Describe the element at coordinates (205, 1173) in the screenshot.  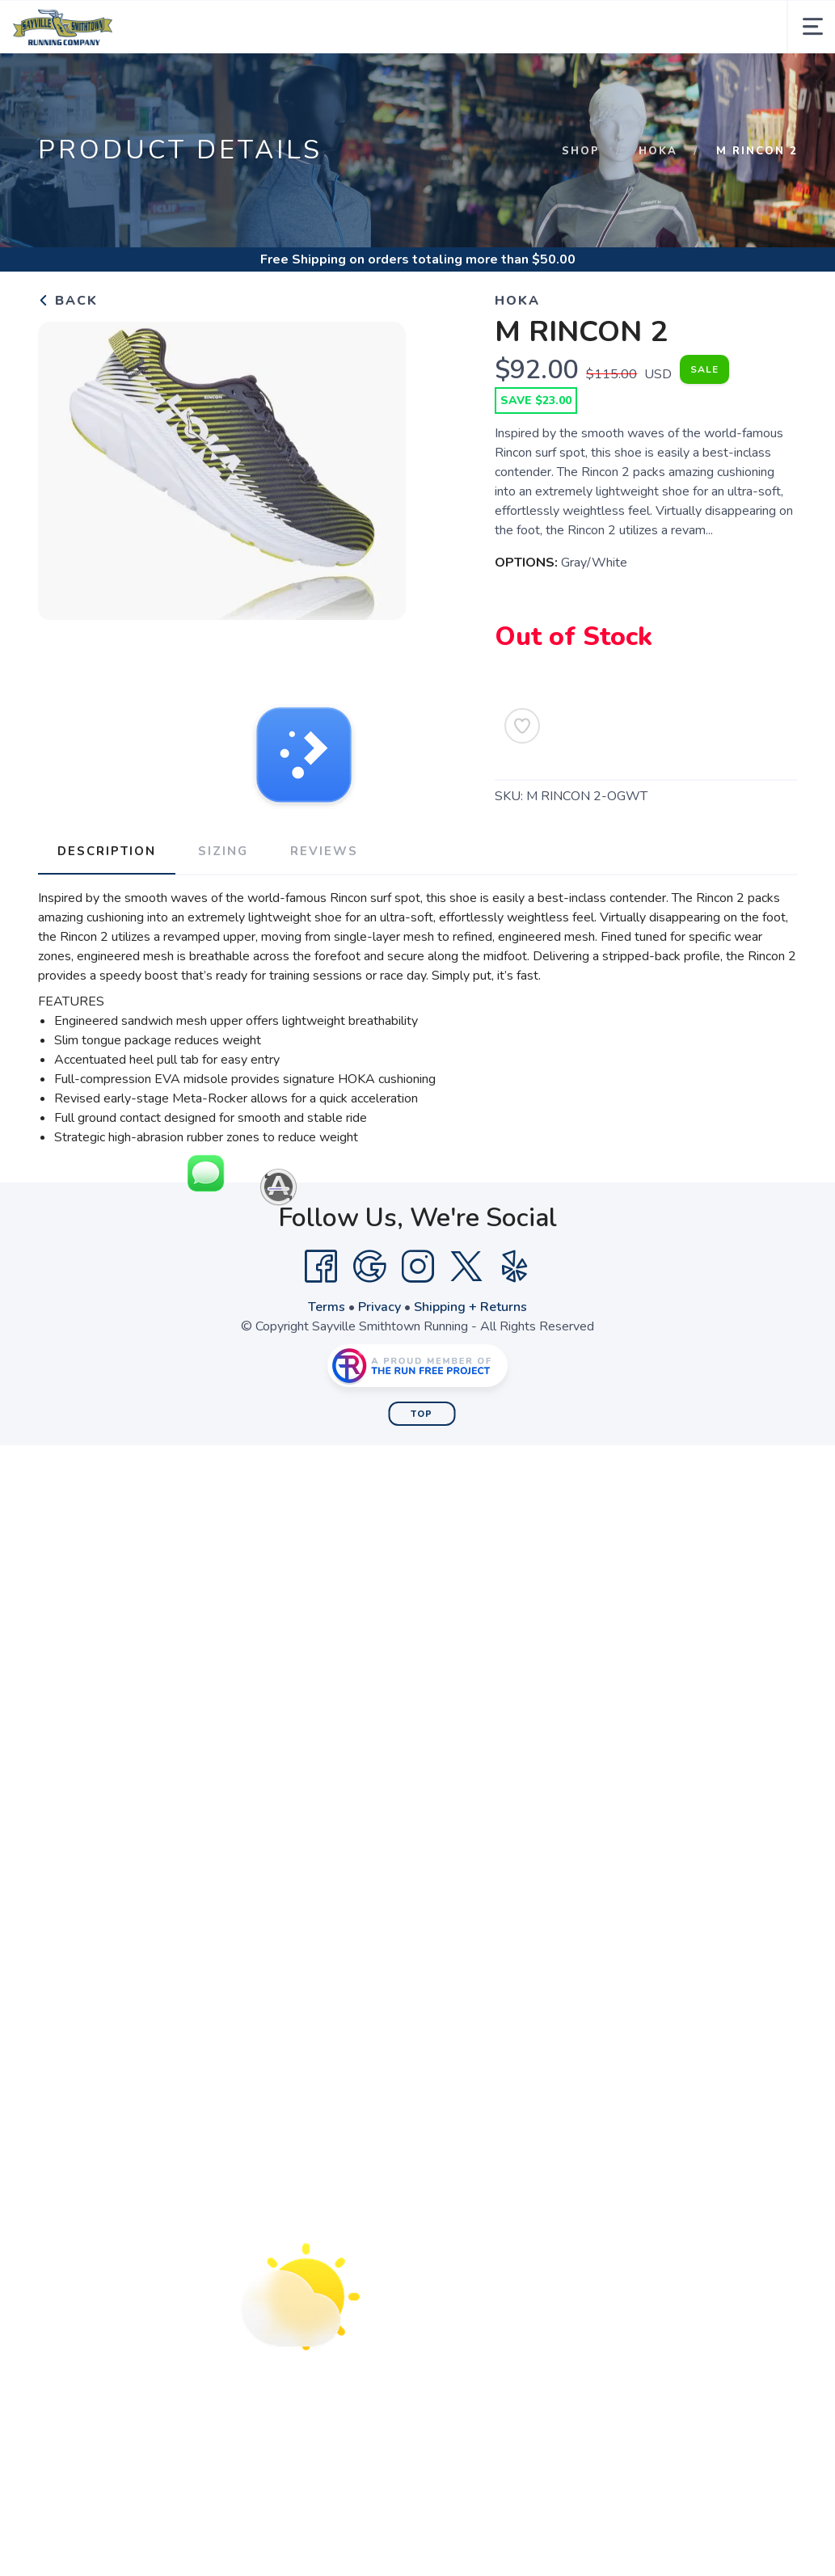
I see `open the messages app` at that location.